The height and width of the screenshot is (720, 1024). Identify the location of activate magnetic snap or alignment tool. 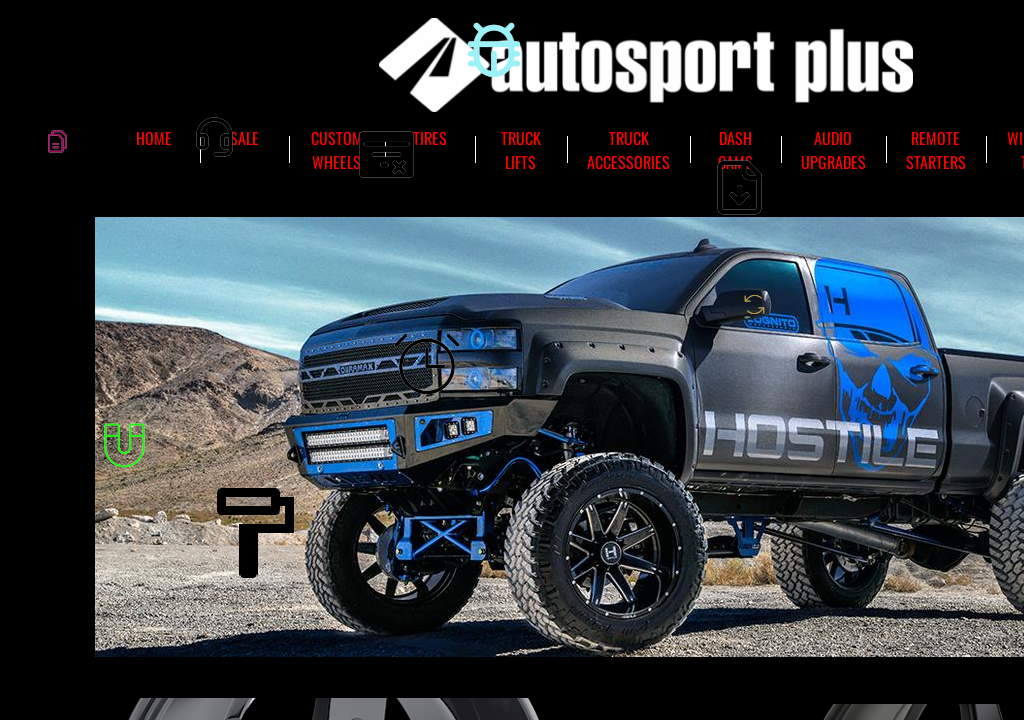
(124, 443).